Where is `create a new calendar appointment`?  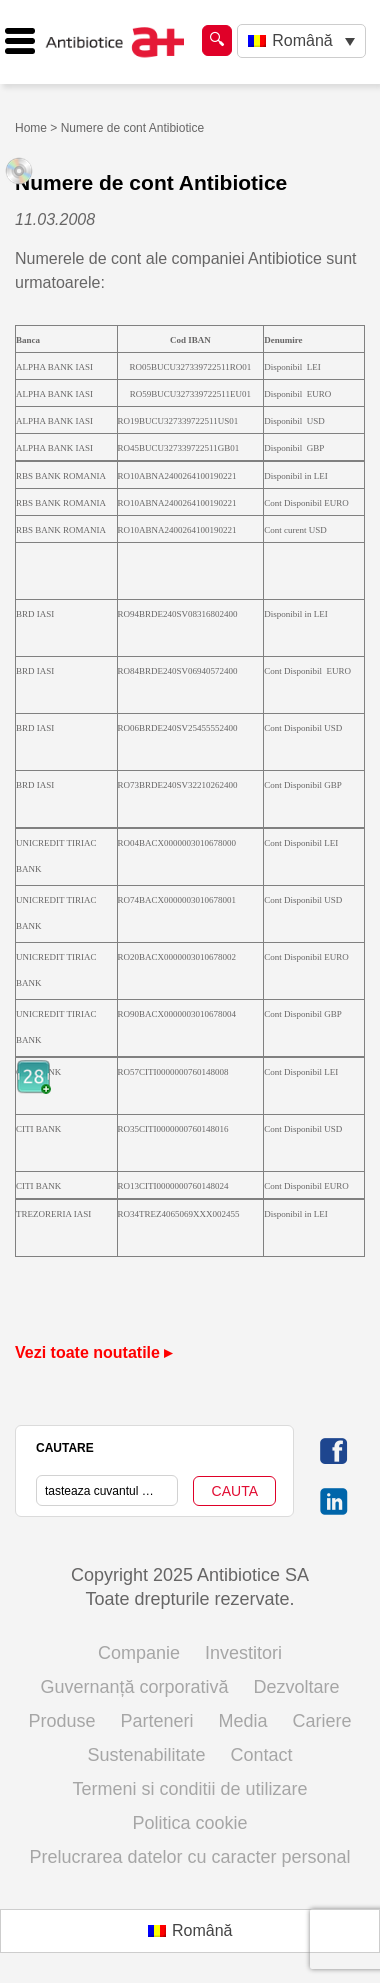 create a new calendar appointment is located at coordinates (33, 1076).